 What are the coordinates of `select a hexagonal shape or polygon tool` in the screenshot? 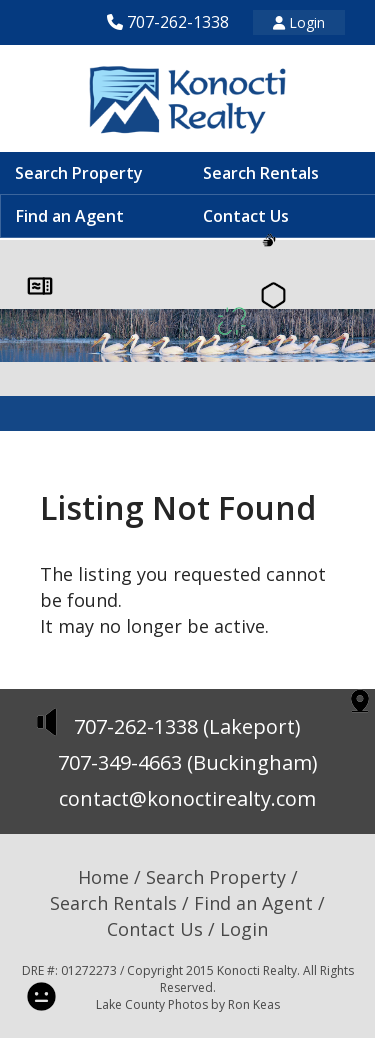 It's located at (273, 295).